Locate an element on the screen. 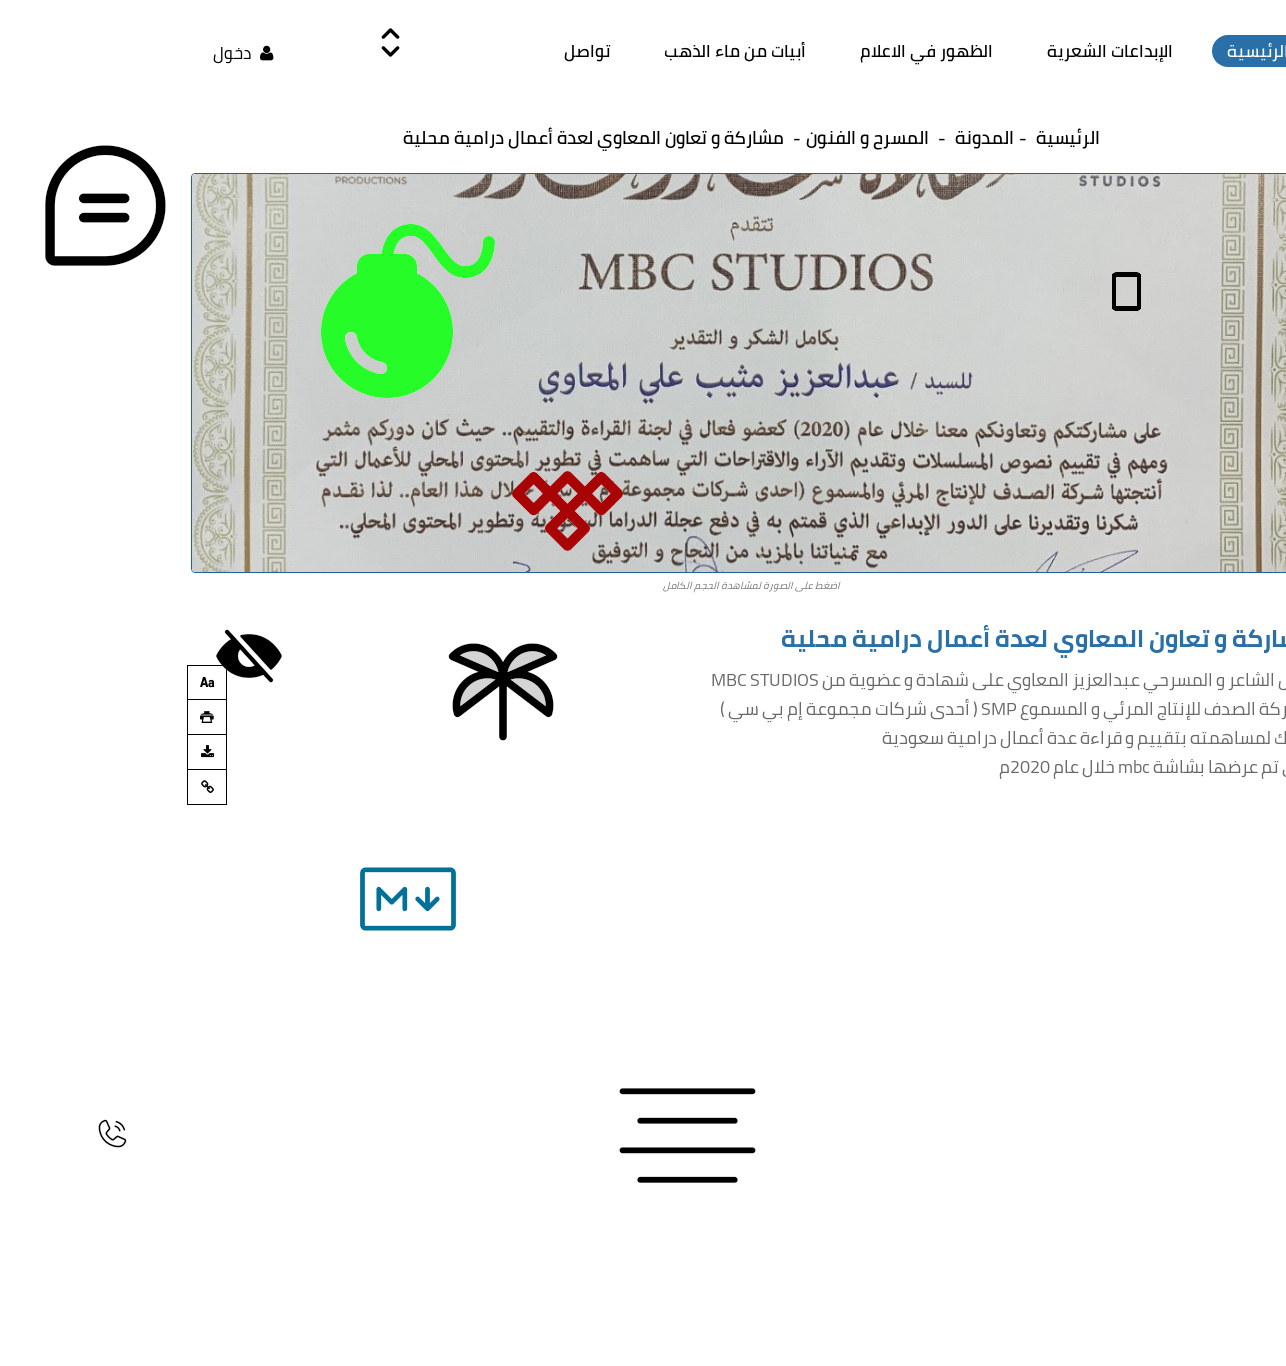 This screenshot has height=1366, width=1286. open Tidal music streaming app is located at coordinates (567, 507).